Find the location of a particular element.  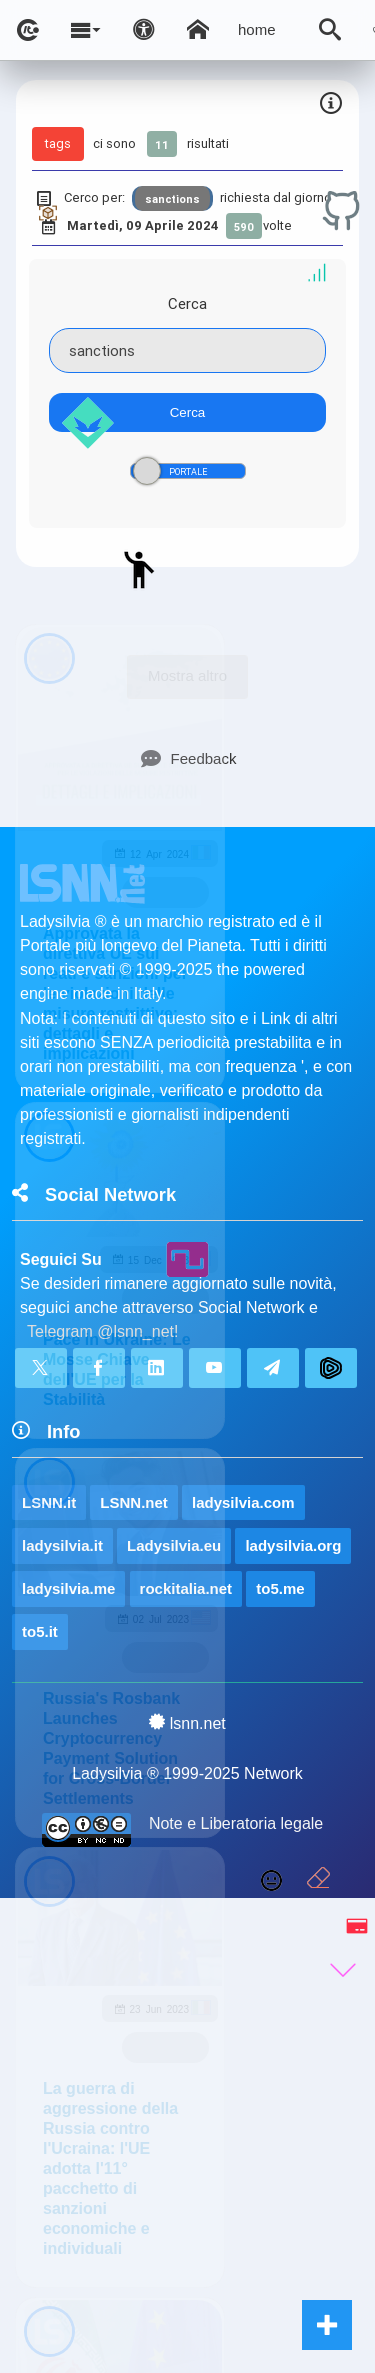

discord hypesquad house of balance badge is located at coordinates (88, 423).